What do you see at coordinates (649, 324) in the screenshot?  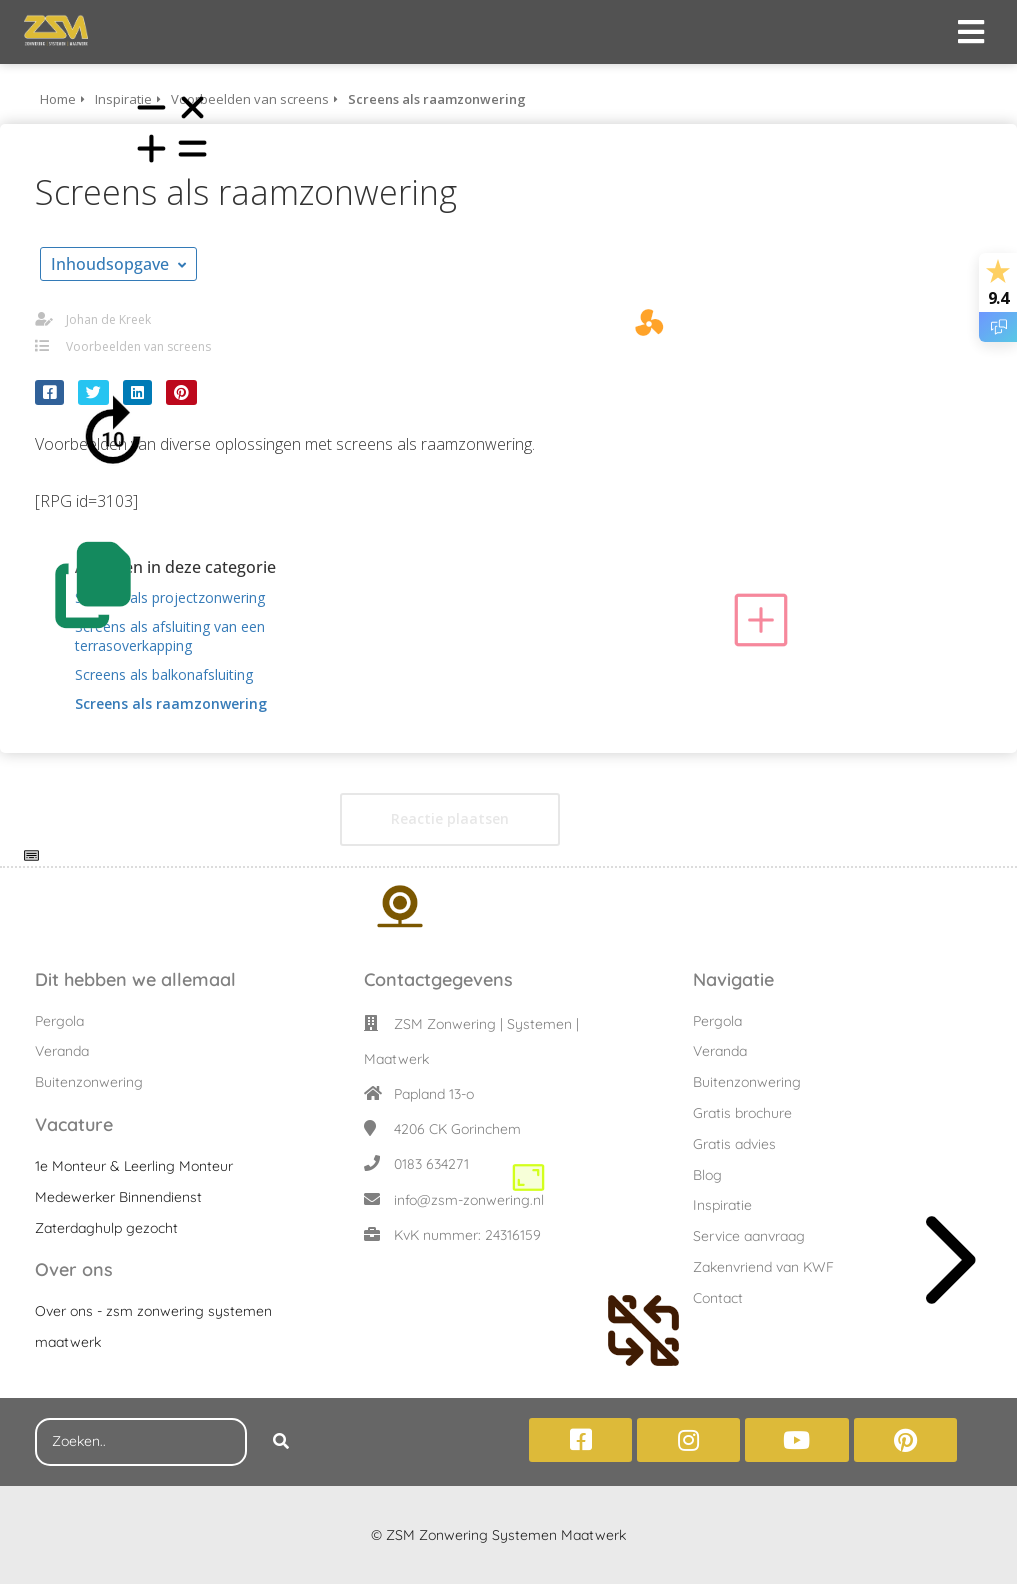 I see `adjust fan or ventilation settings` at bounding box center [649, 324].